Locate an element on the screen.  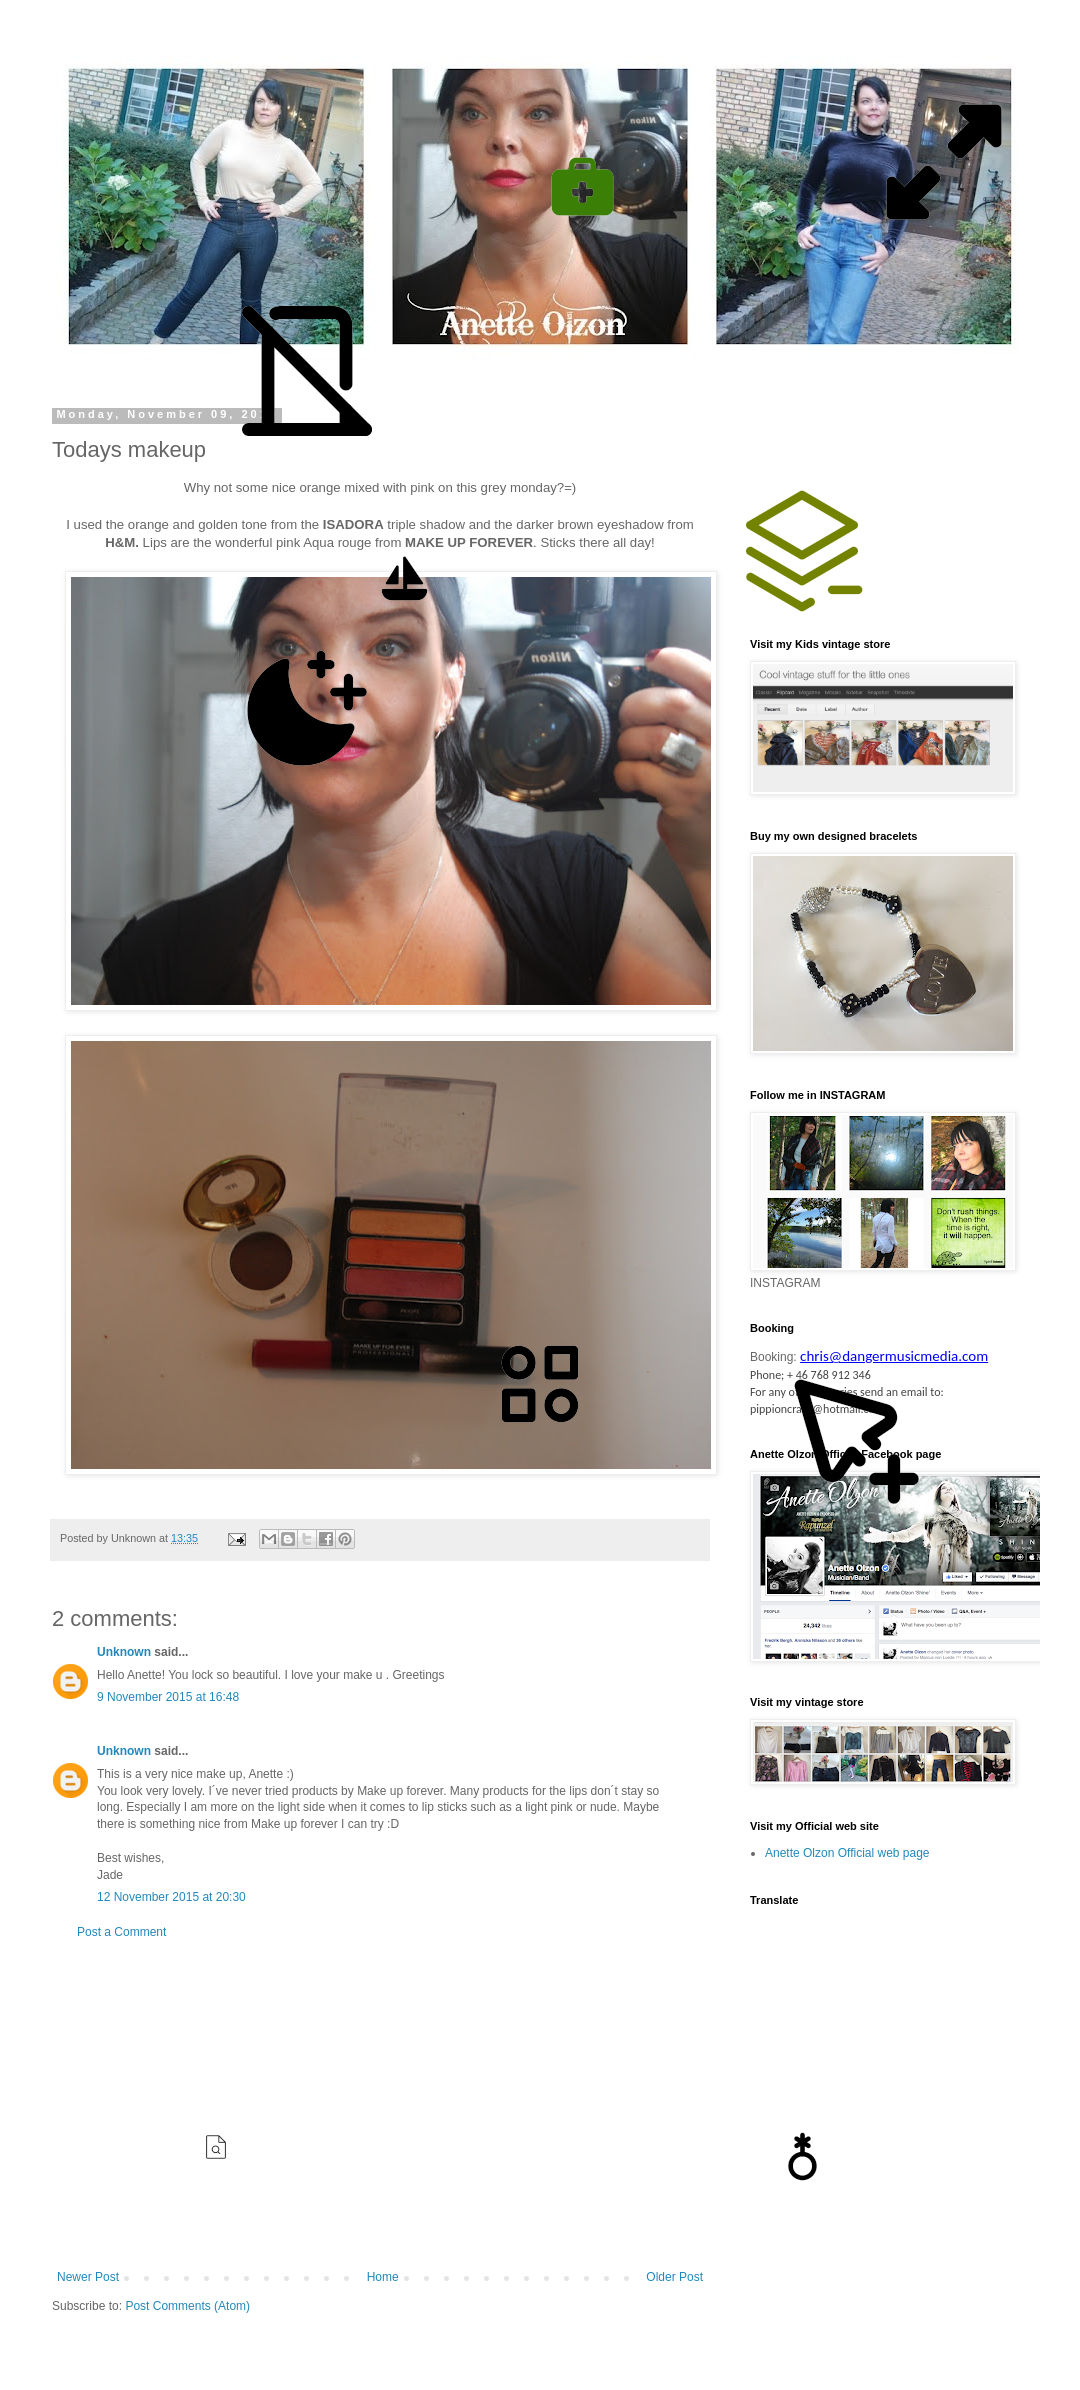
door access disabled or unavailable is located at coordinates (307, 371).